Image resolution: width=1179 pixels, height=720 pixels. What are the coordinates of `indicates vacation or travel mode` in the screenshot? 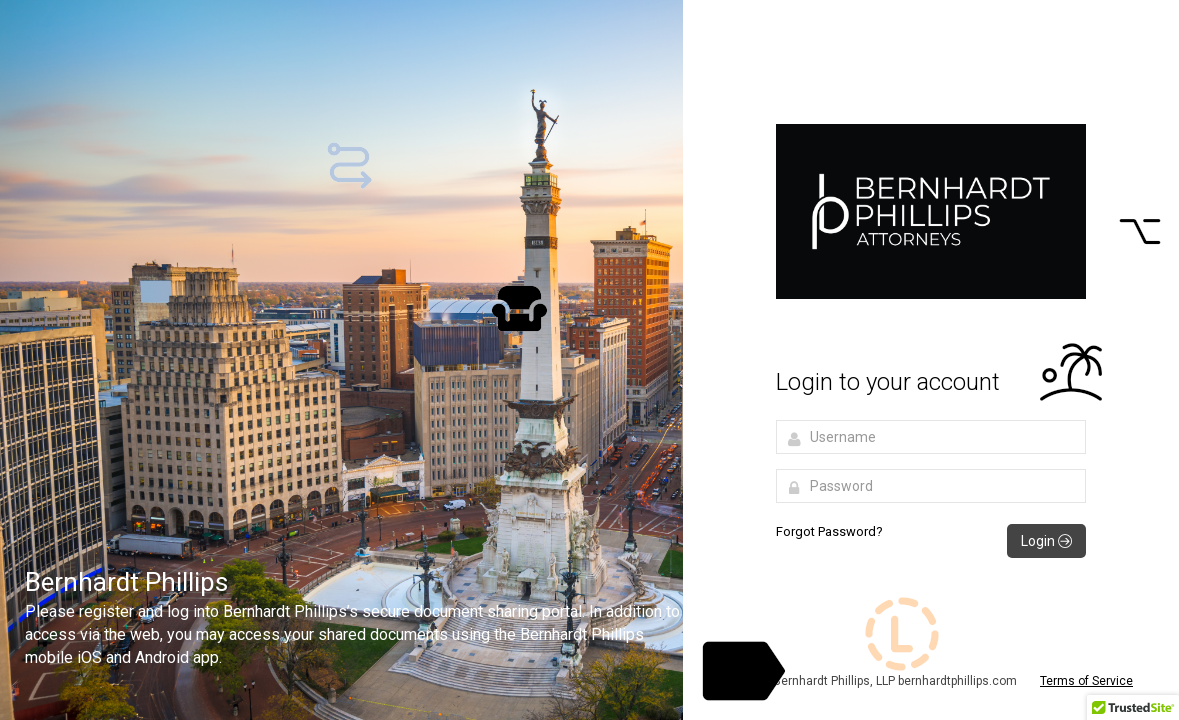 It's located at (1071, 372).